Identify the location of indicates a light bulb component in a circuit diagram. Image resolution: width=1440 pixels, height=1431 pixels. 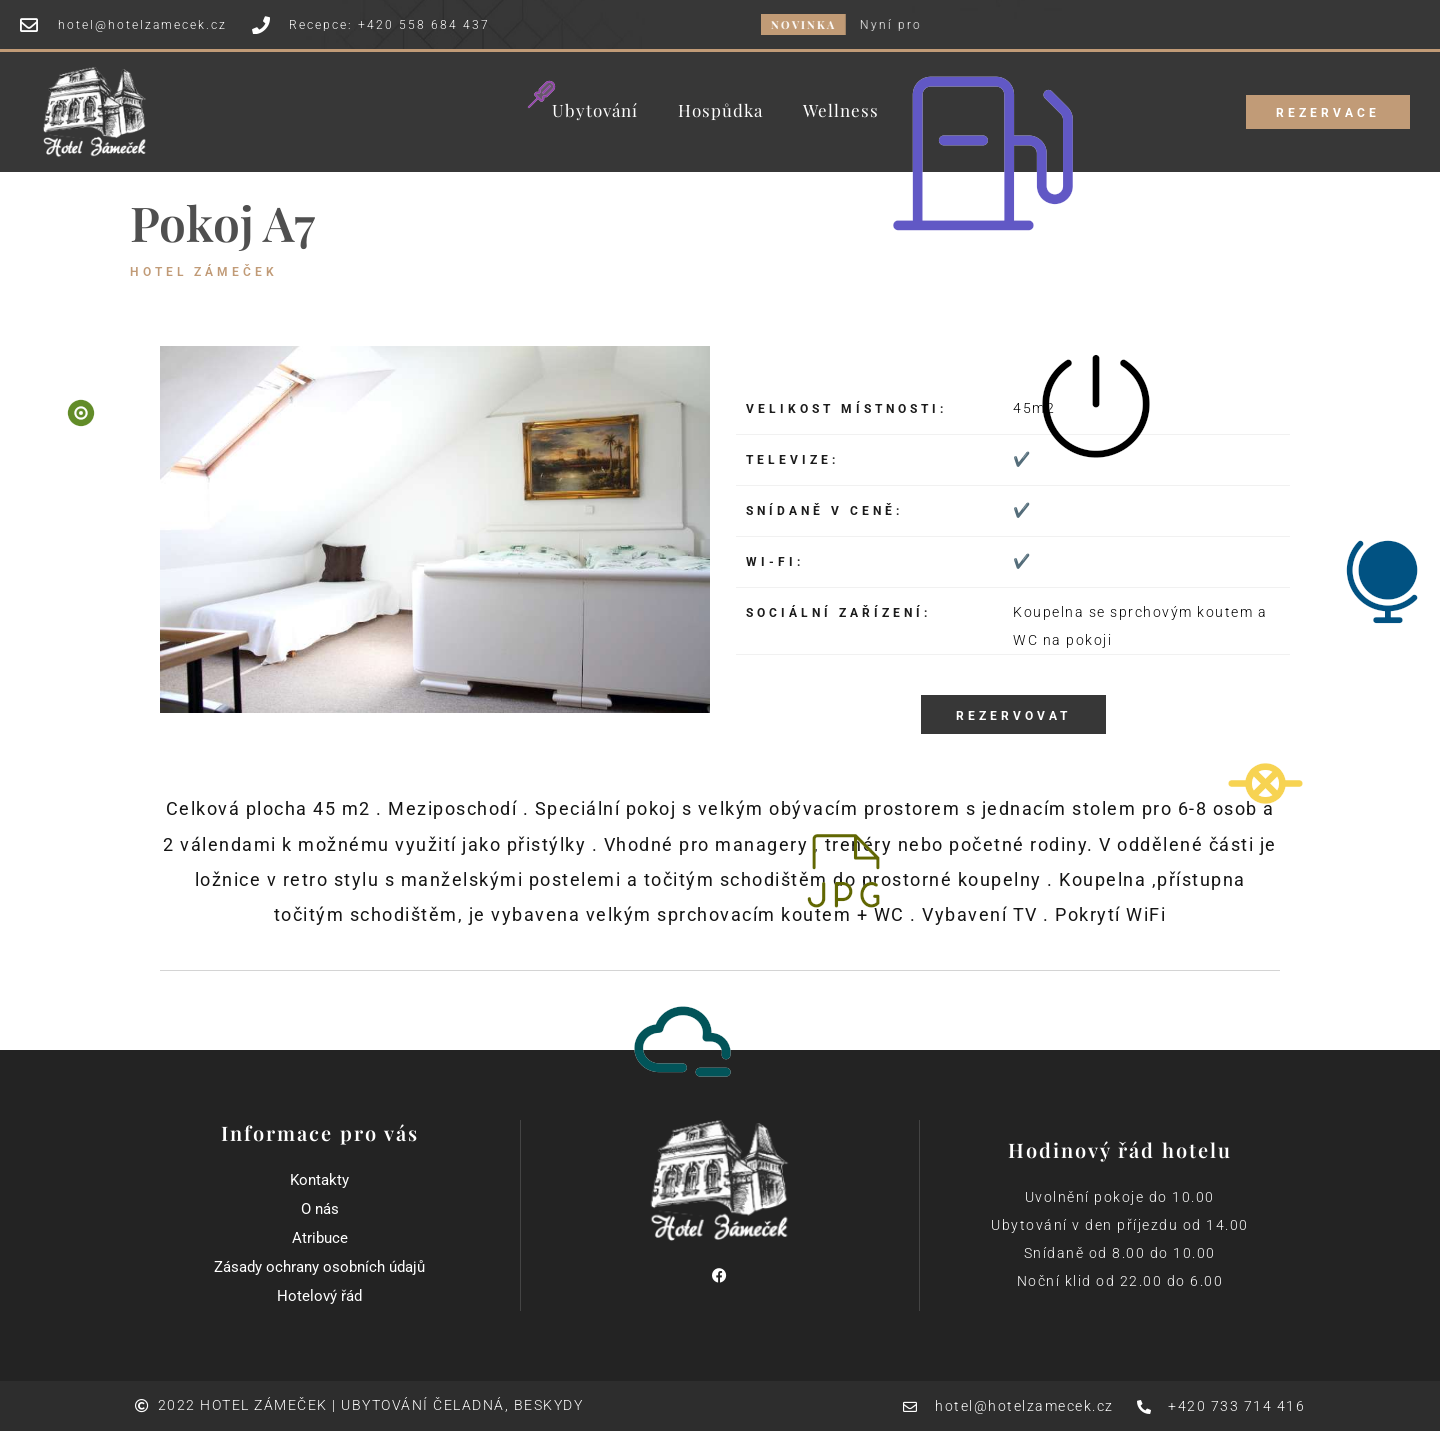
(1265, 783).